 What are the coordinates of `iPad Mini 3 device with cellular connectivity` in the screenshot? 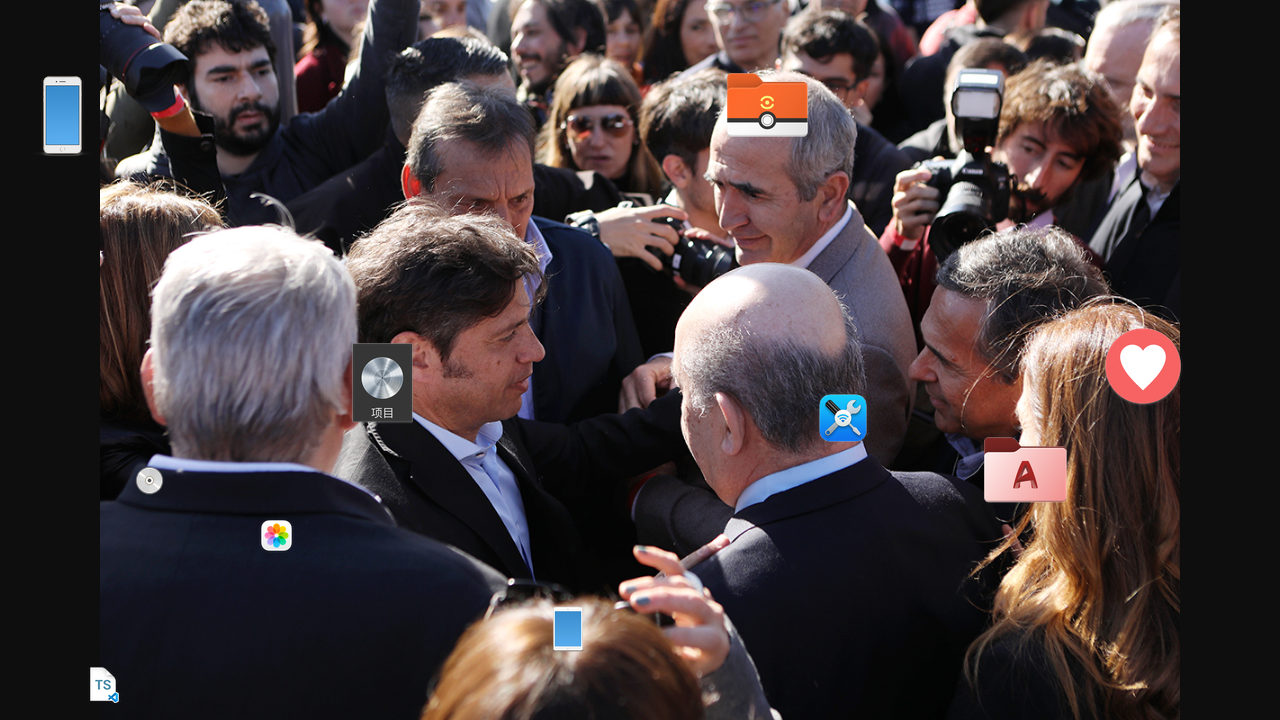 It's located at (568, 625).